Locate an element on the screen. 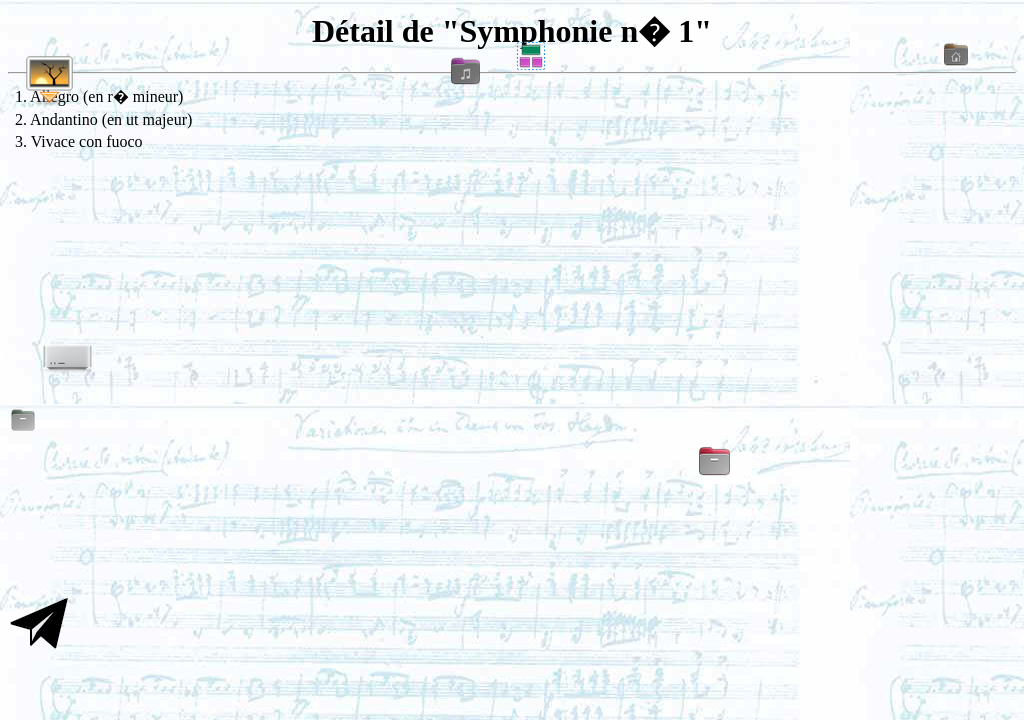 Image resolution: width=1024 pixels, height=720 pixels. insert an image into the document is located at coordinates (49, 79).